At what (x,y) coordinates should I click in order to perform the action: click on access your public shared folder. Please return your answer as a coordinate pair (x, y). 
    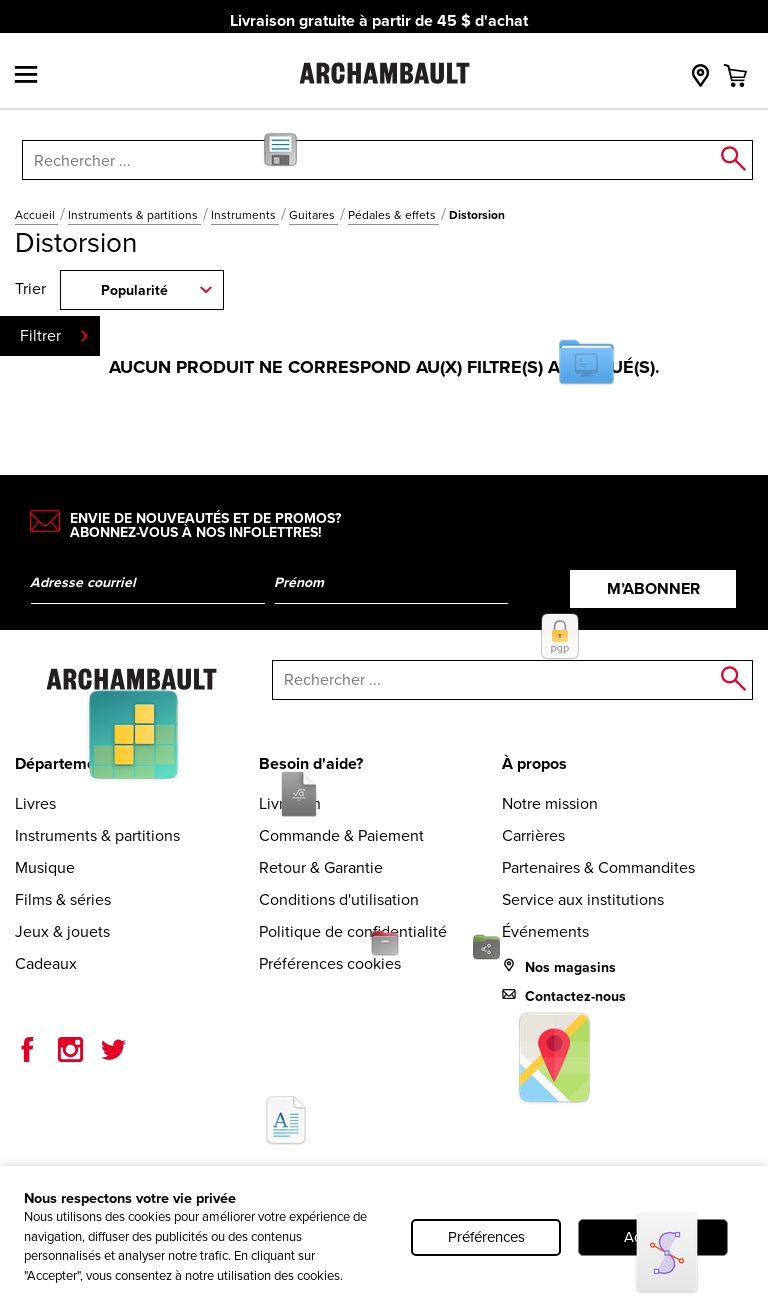
    Looking at the image, I should click on (486, 946).